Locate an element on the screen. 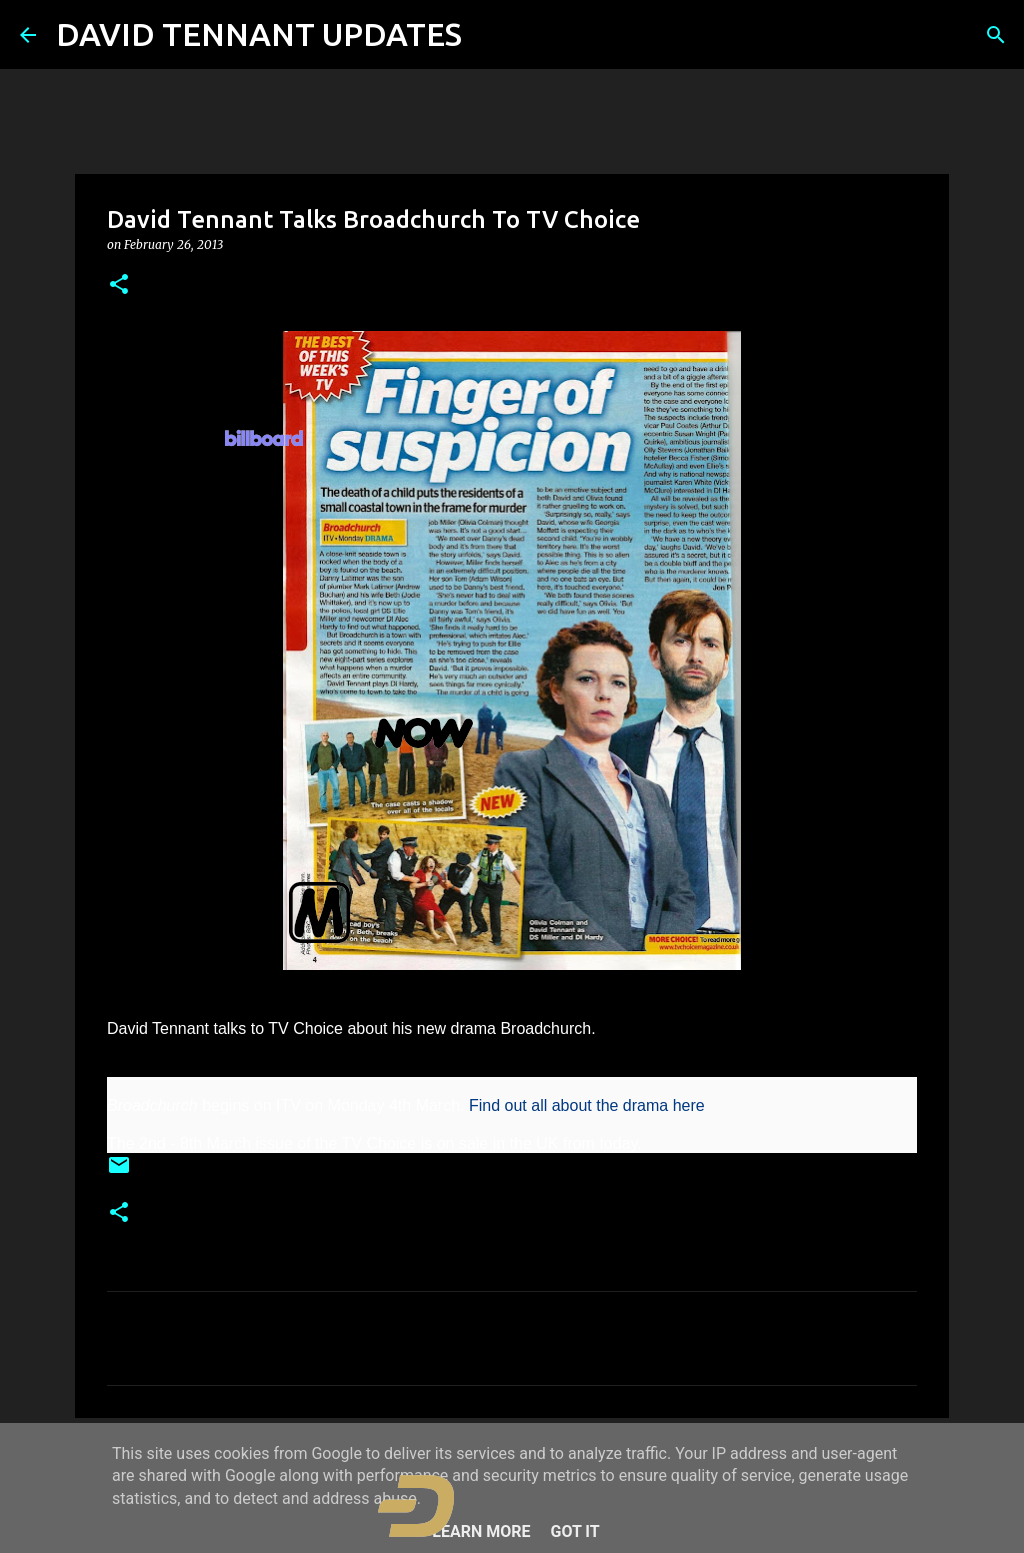  Billboard music charts and news is located at coordinates (264, 438).